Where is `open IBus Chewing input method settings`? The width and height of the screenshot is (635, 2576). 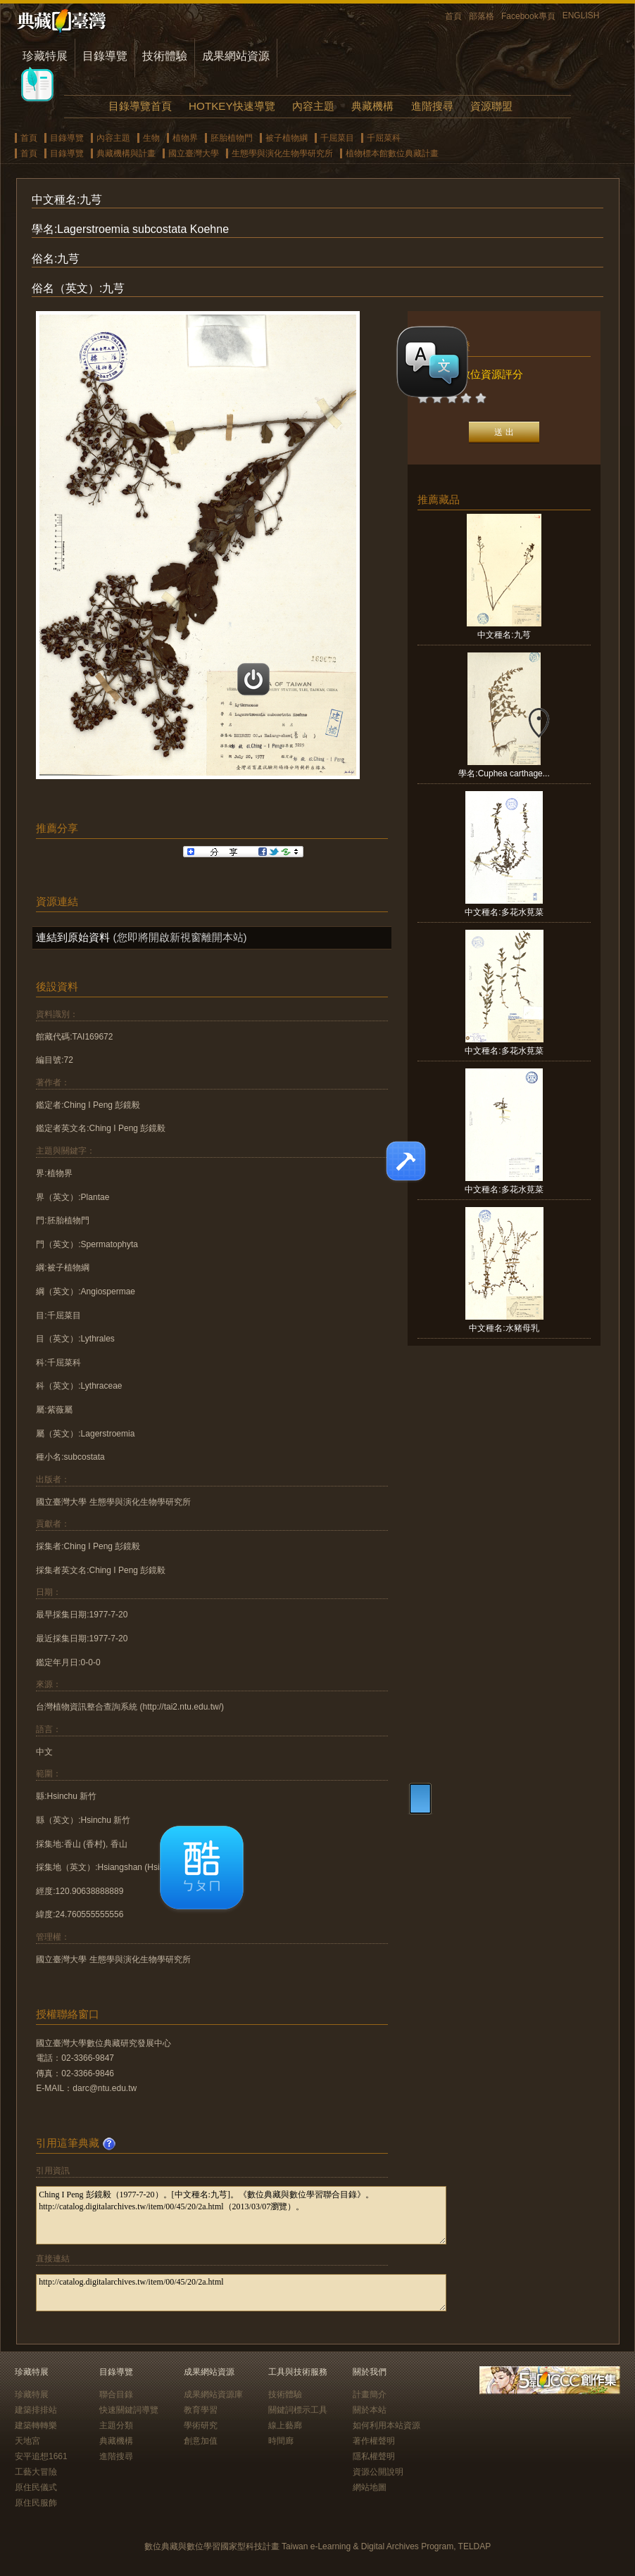 open IBus Chewing input method settings is located at coordinates (201, 1867).